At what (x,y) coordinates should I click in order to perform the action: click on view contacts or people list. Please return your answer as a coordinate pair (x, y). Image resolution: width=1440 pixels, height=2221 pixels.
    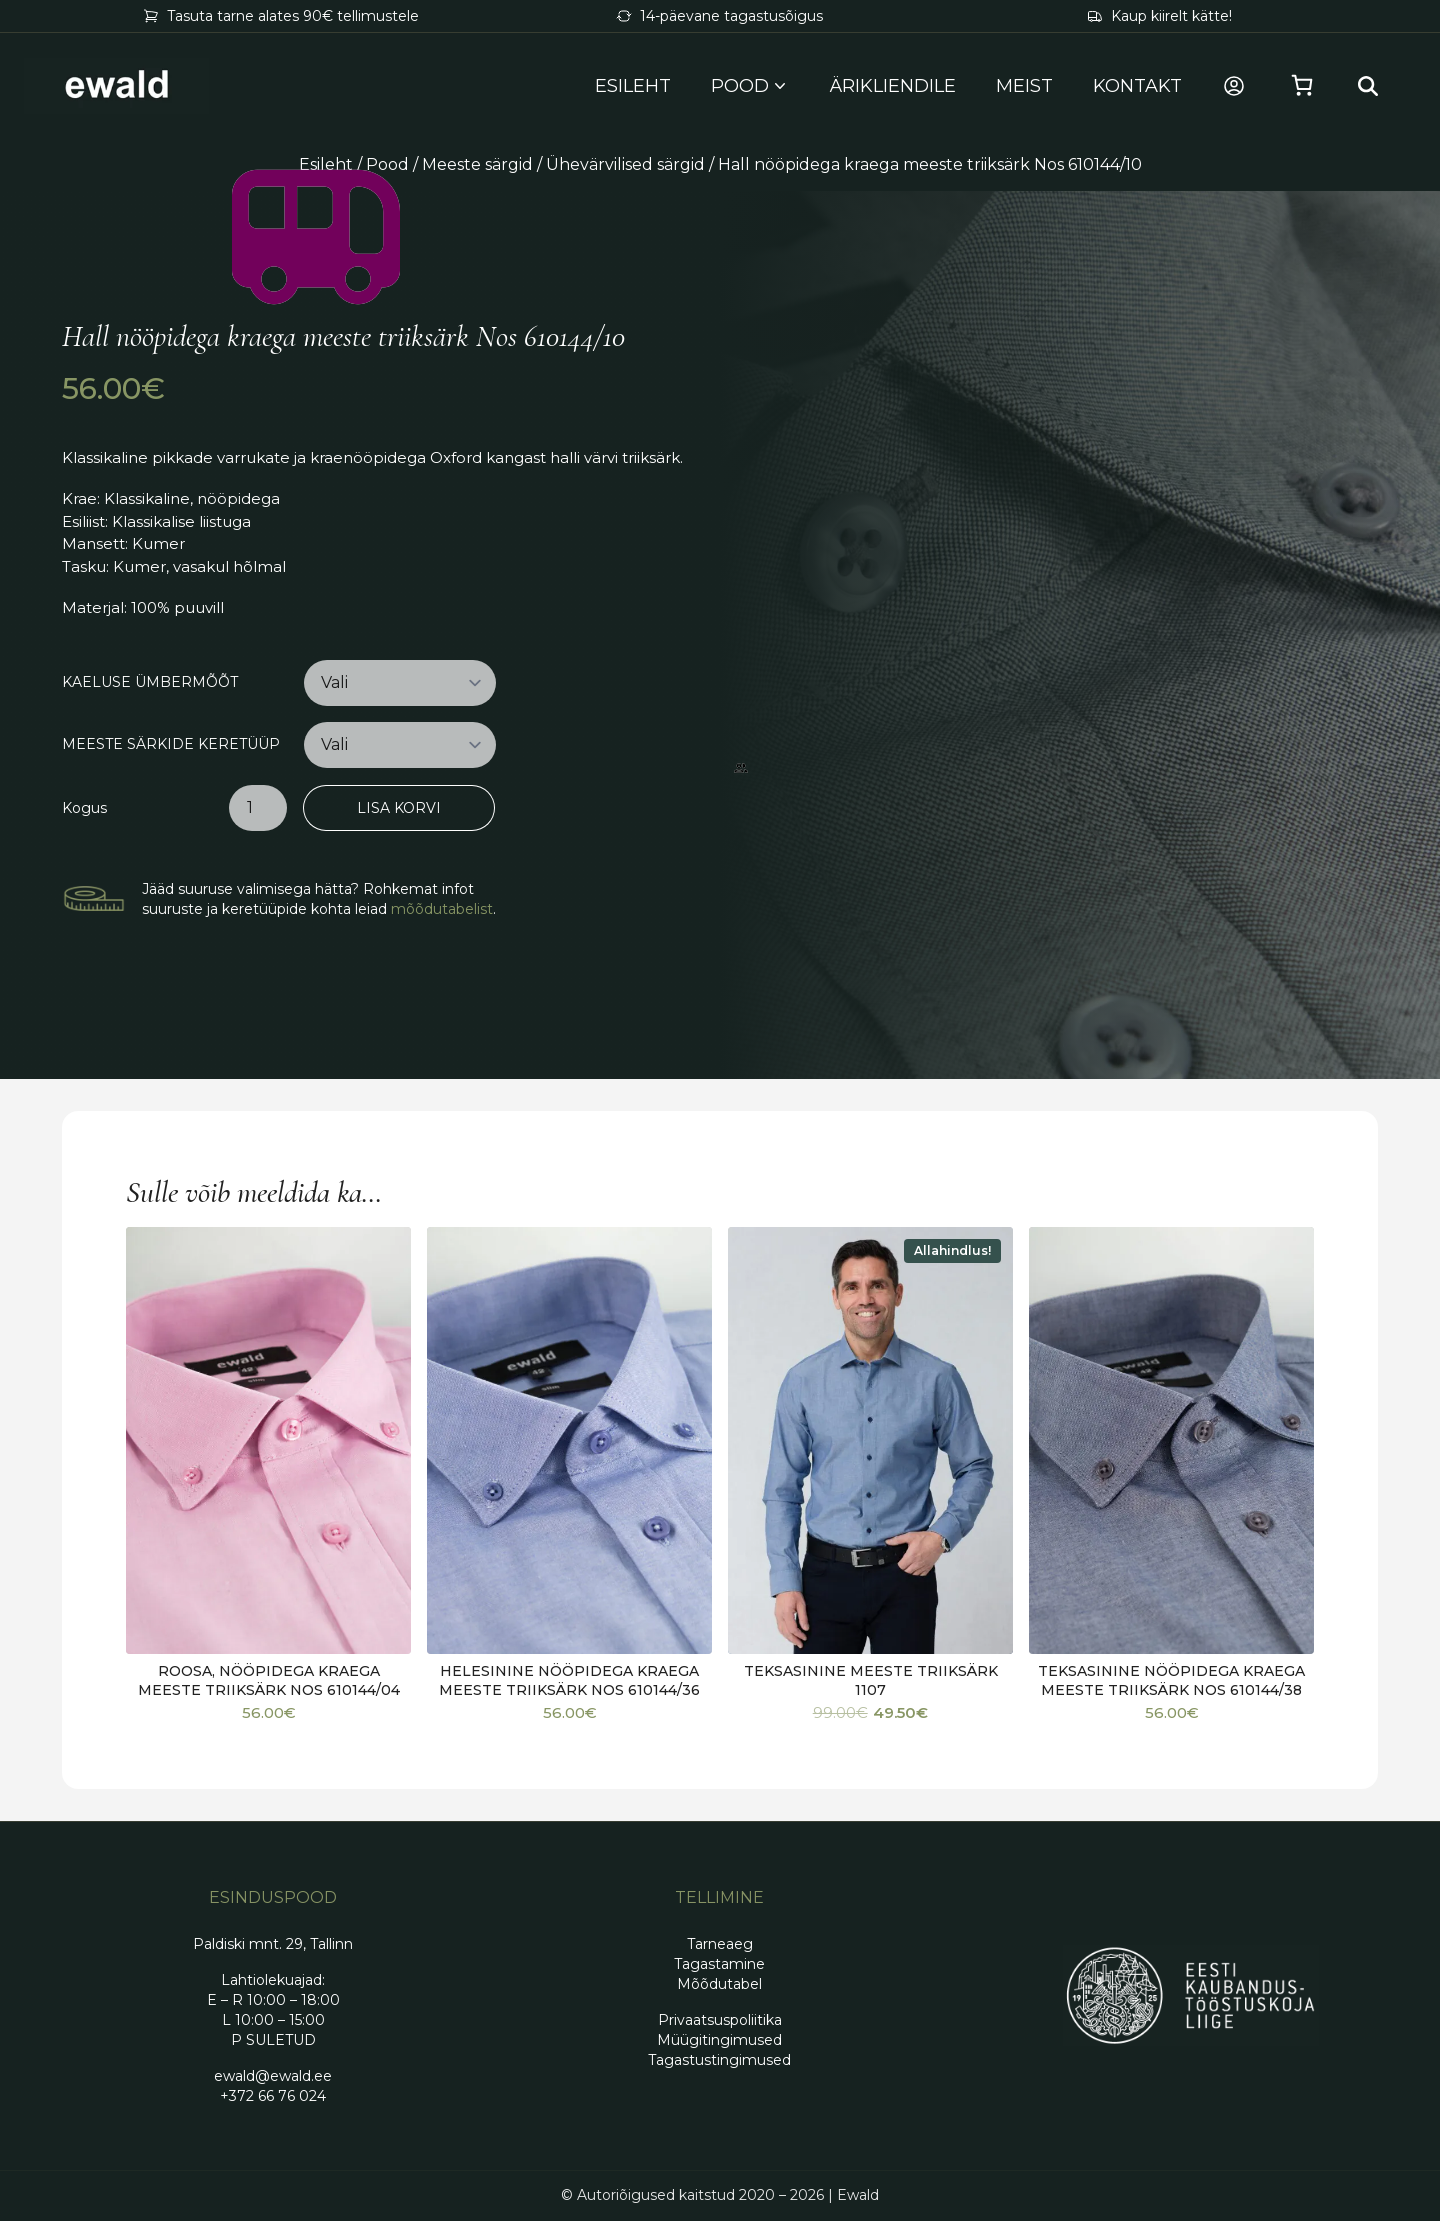
    Looking at the image, I should click on (741, 768).